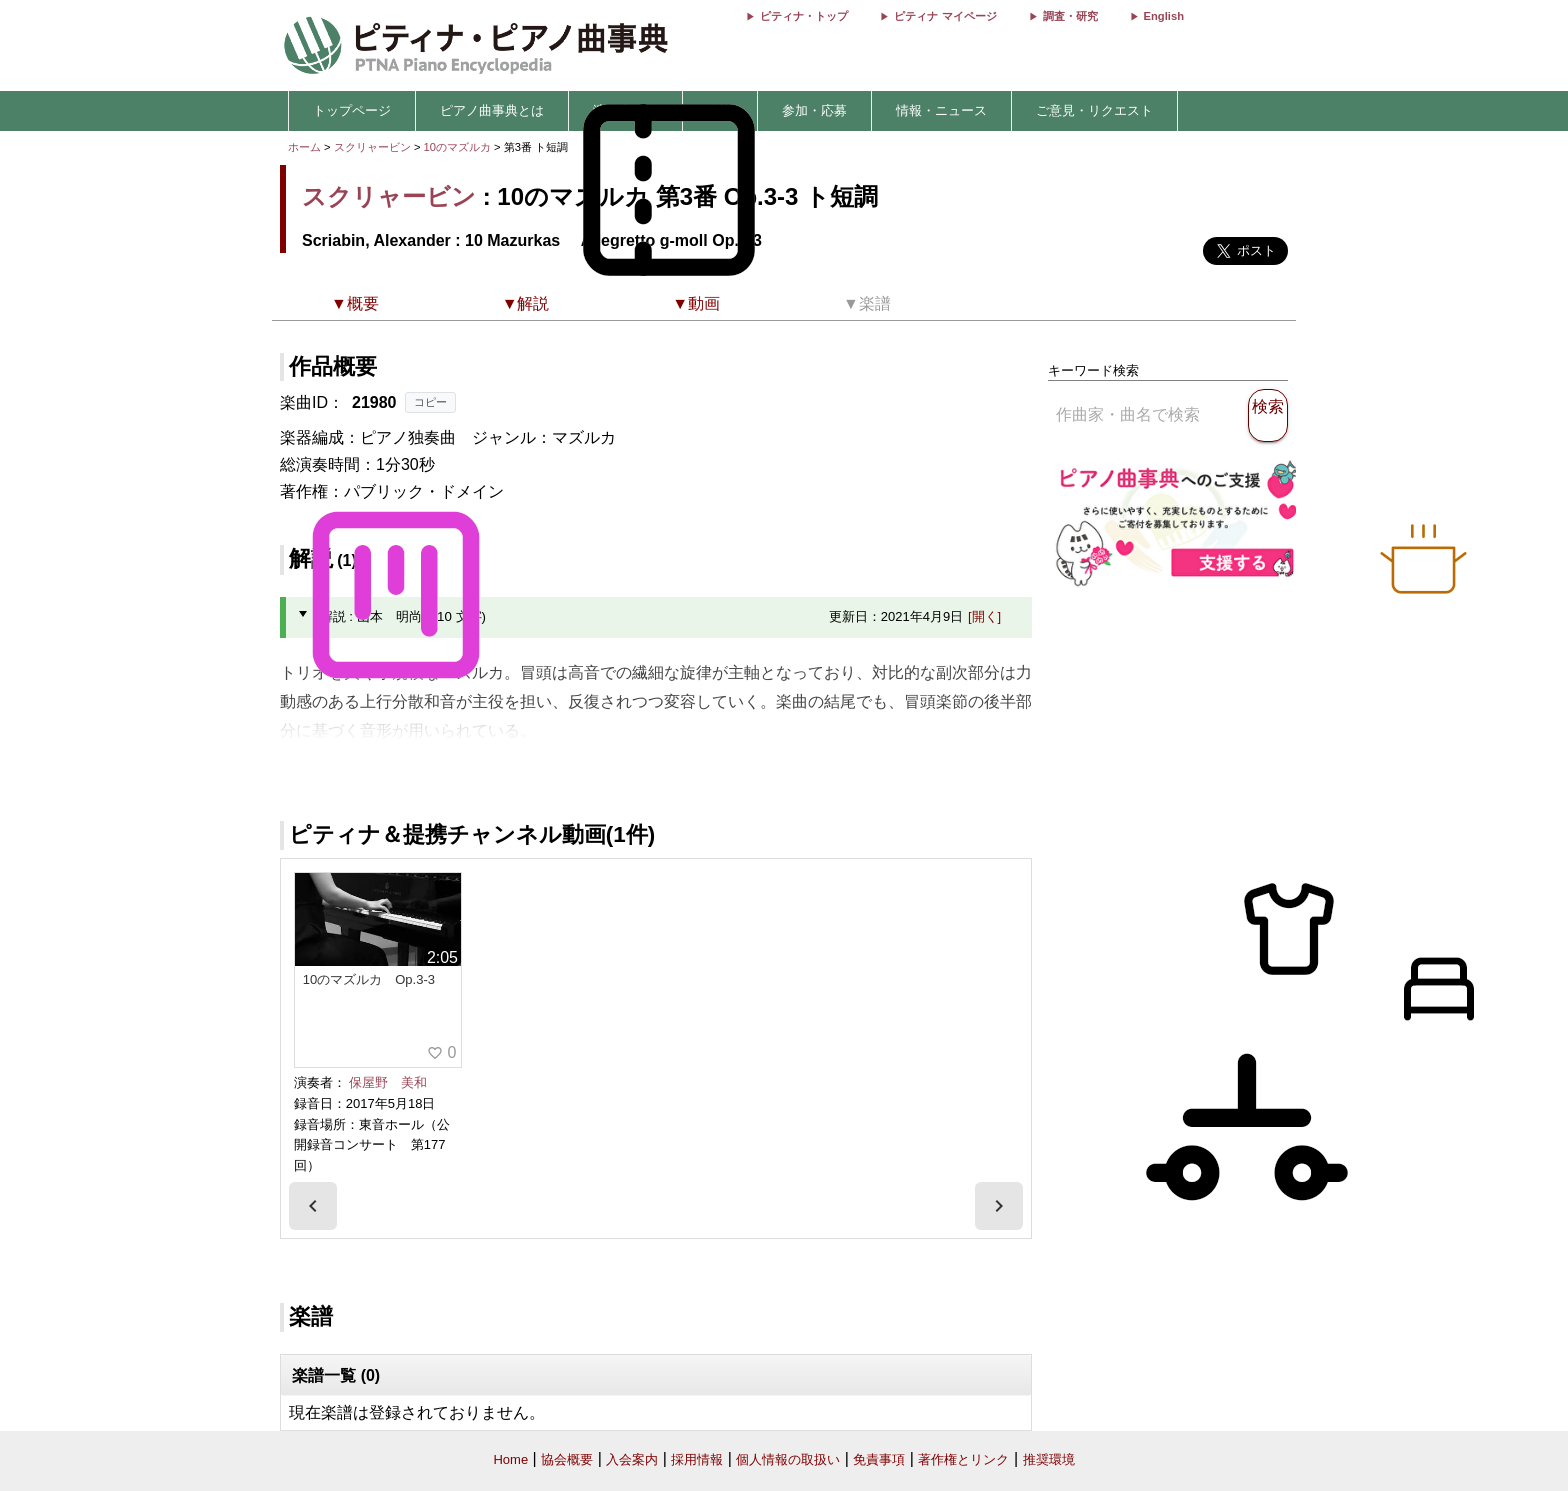  I want to click on access recipes or cooking features, so click(1423, 564).